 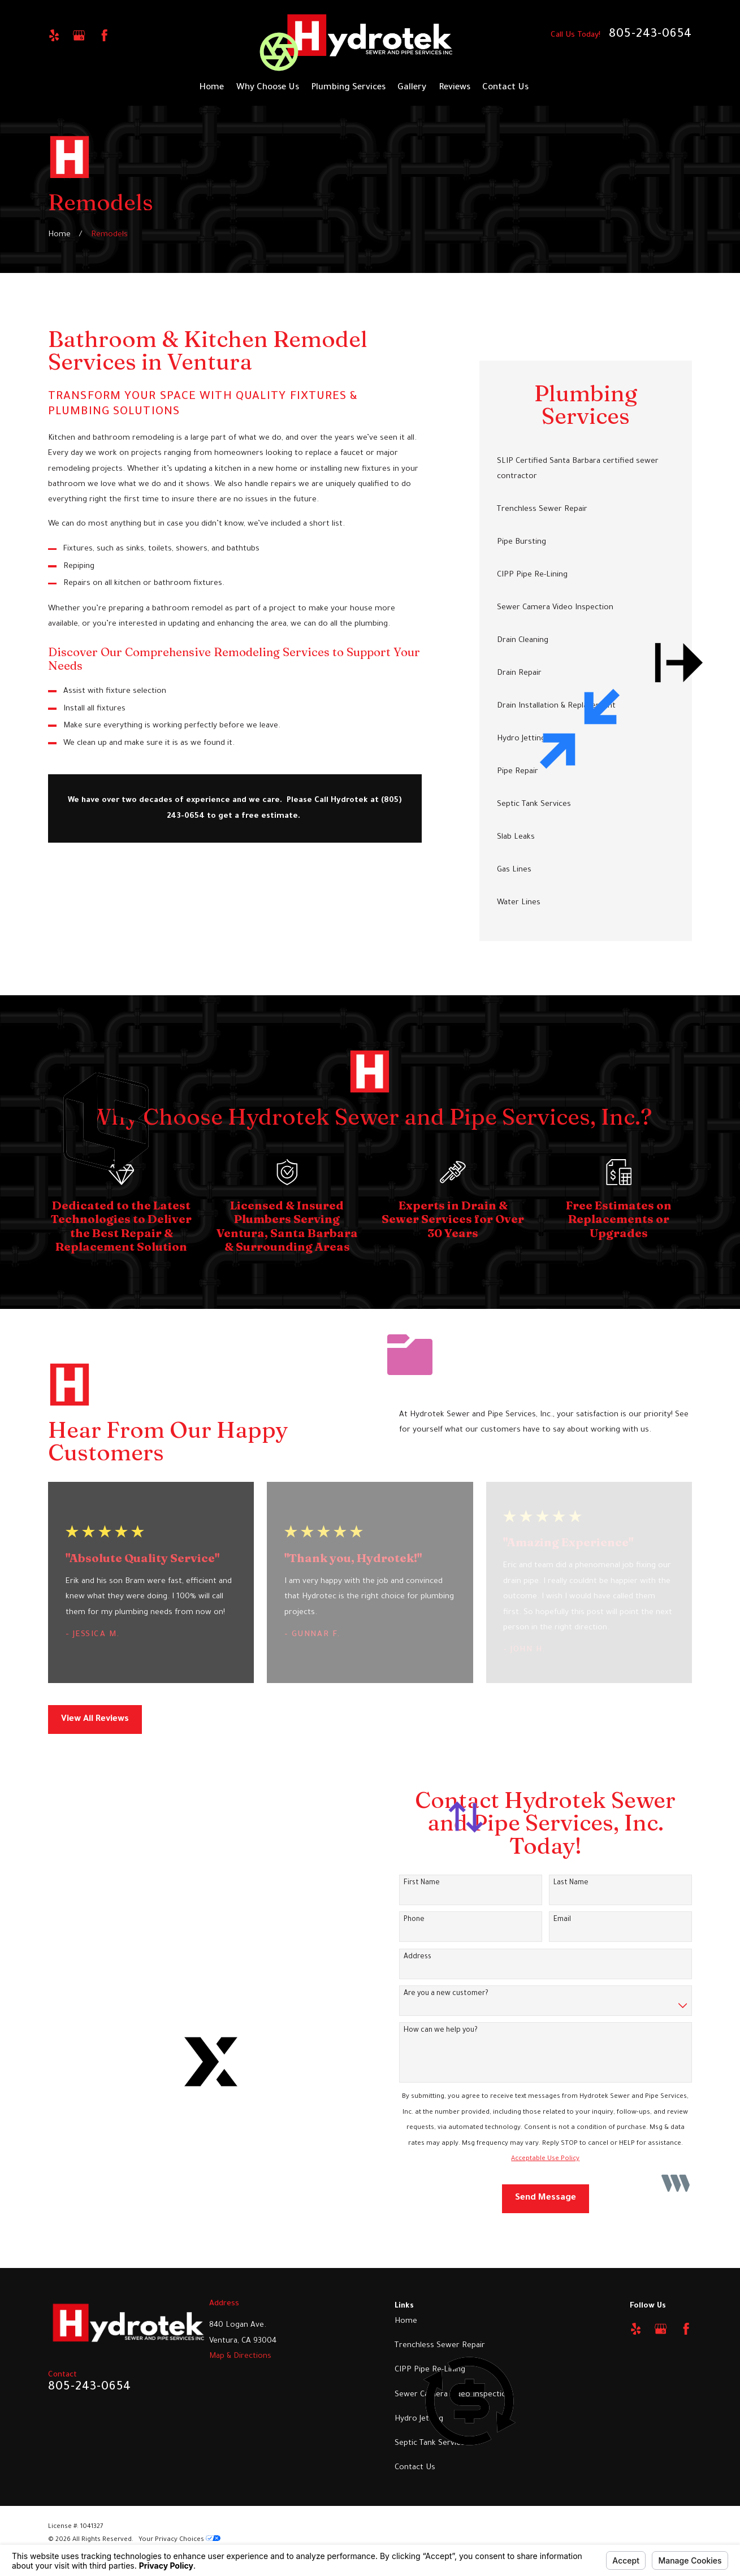 I want to click on loot crate subscription service logo, so click(x=106, y=1122).